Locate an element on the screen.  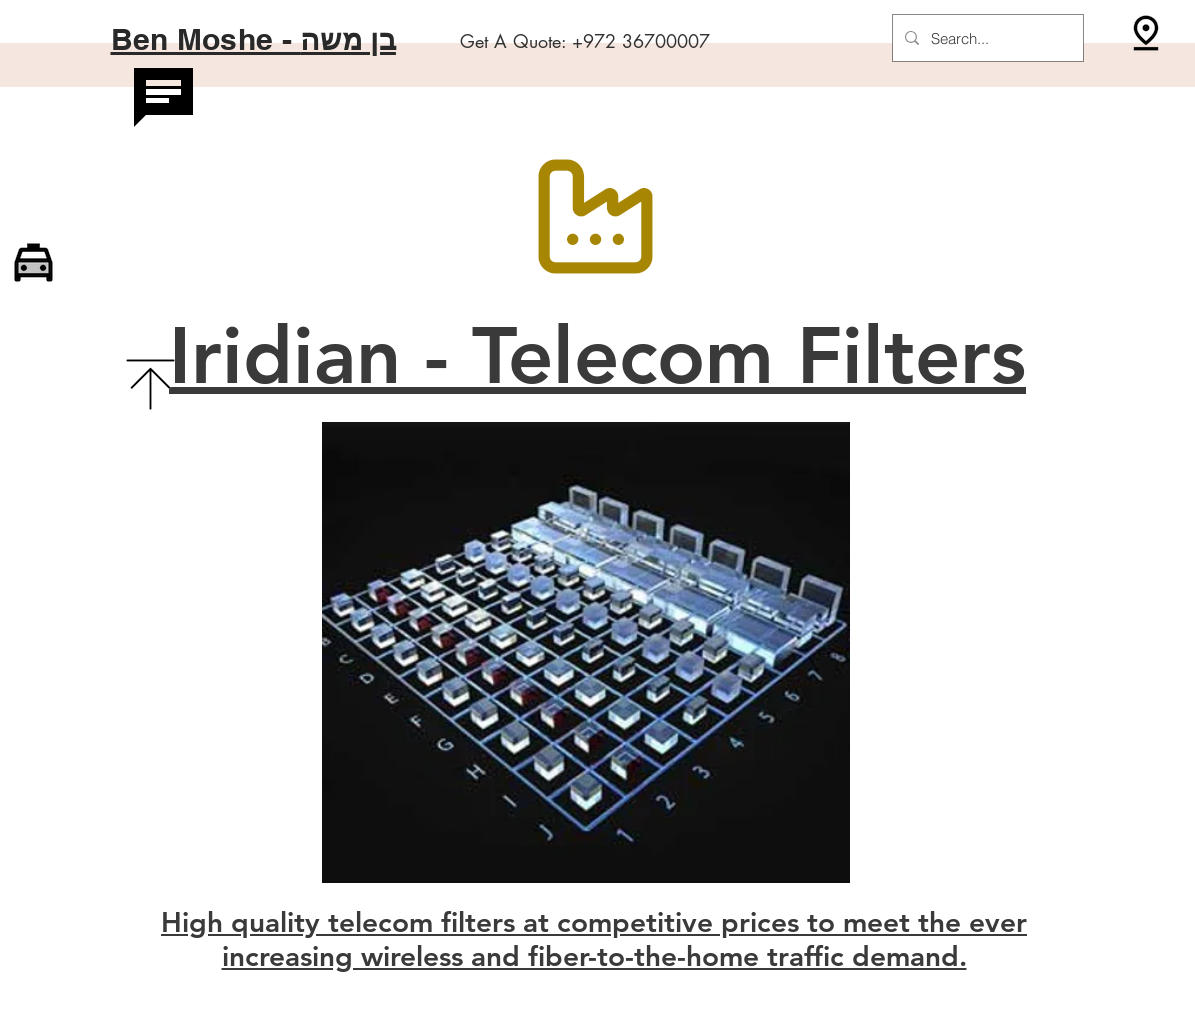
scroll to top of page is located at coordinates (150, 383).